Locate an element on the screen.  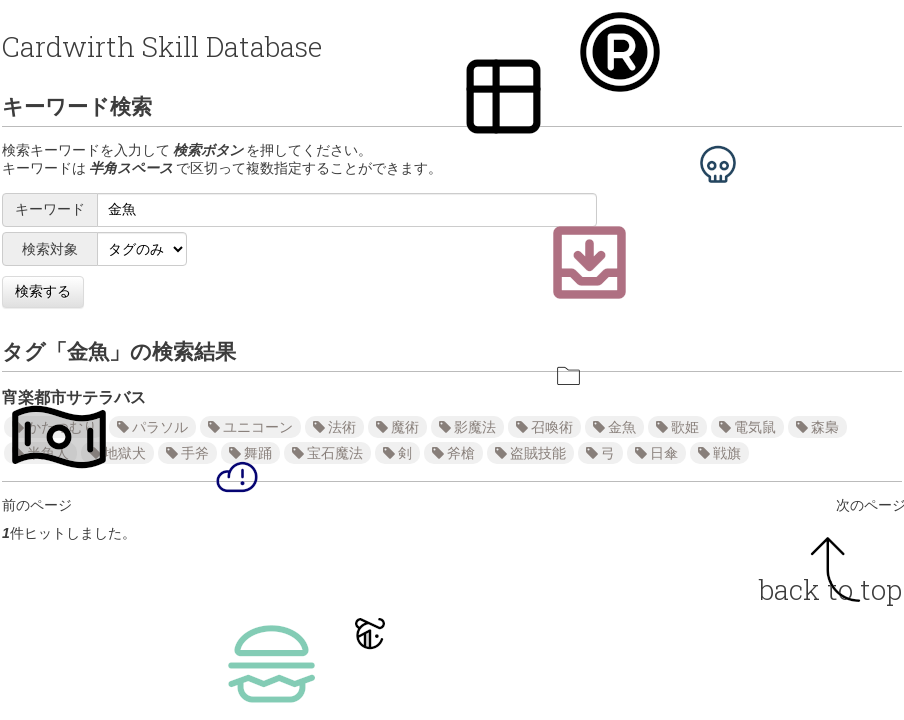
cloud storage warning or sync issue is located at coordinates (237, 477).